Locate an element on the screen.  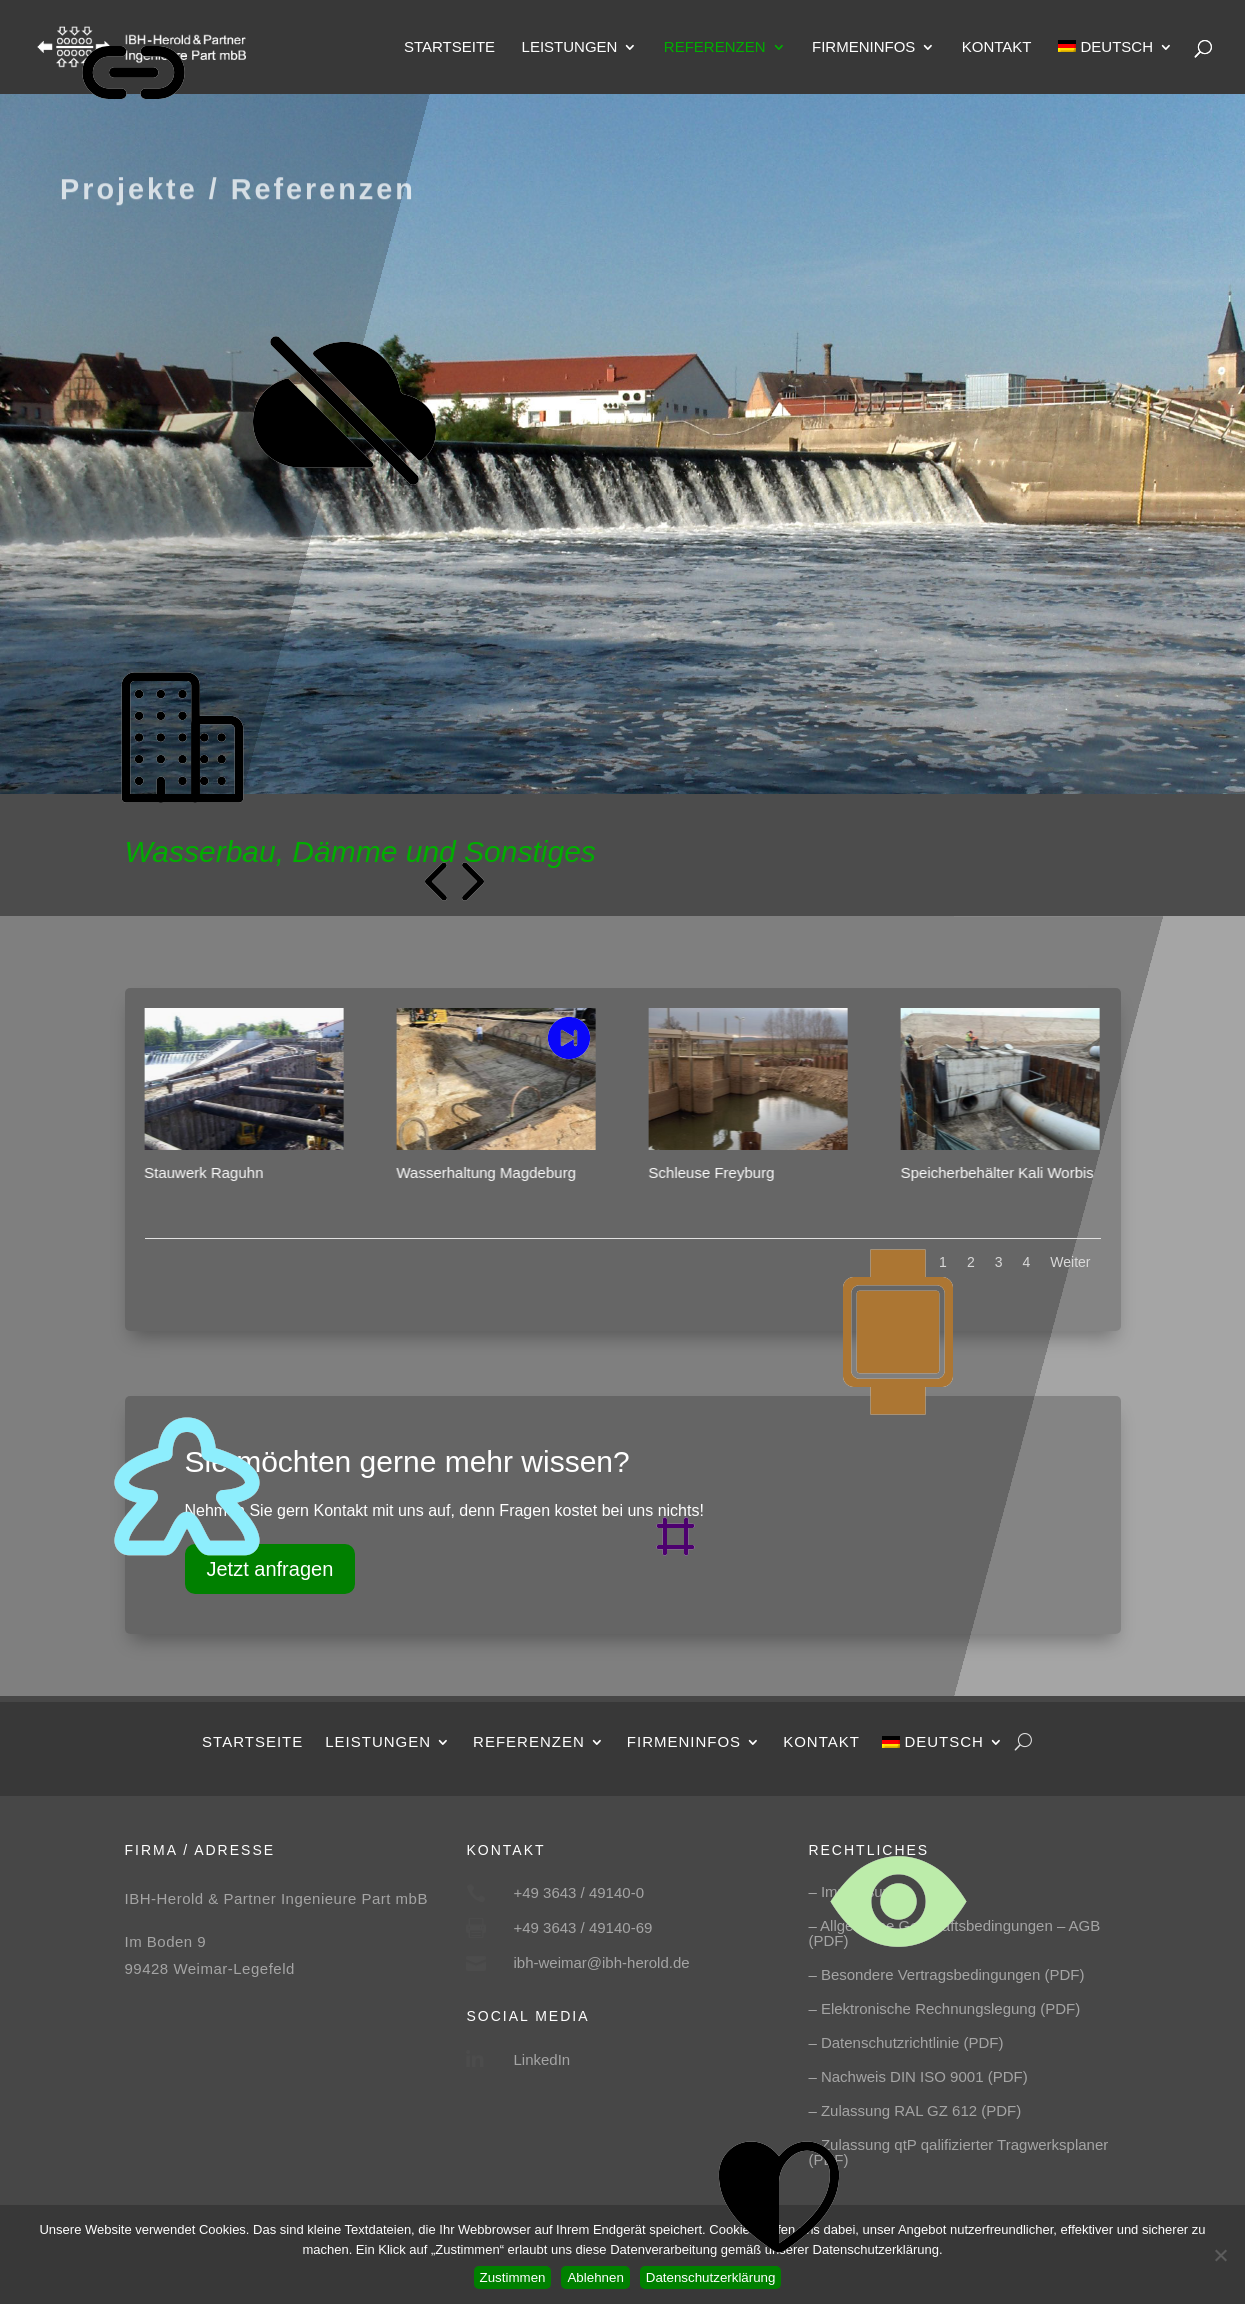
view or preview content is located at coordinates (898, 1901).